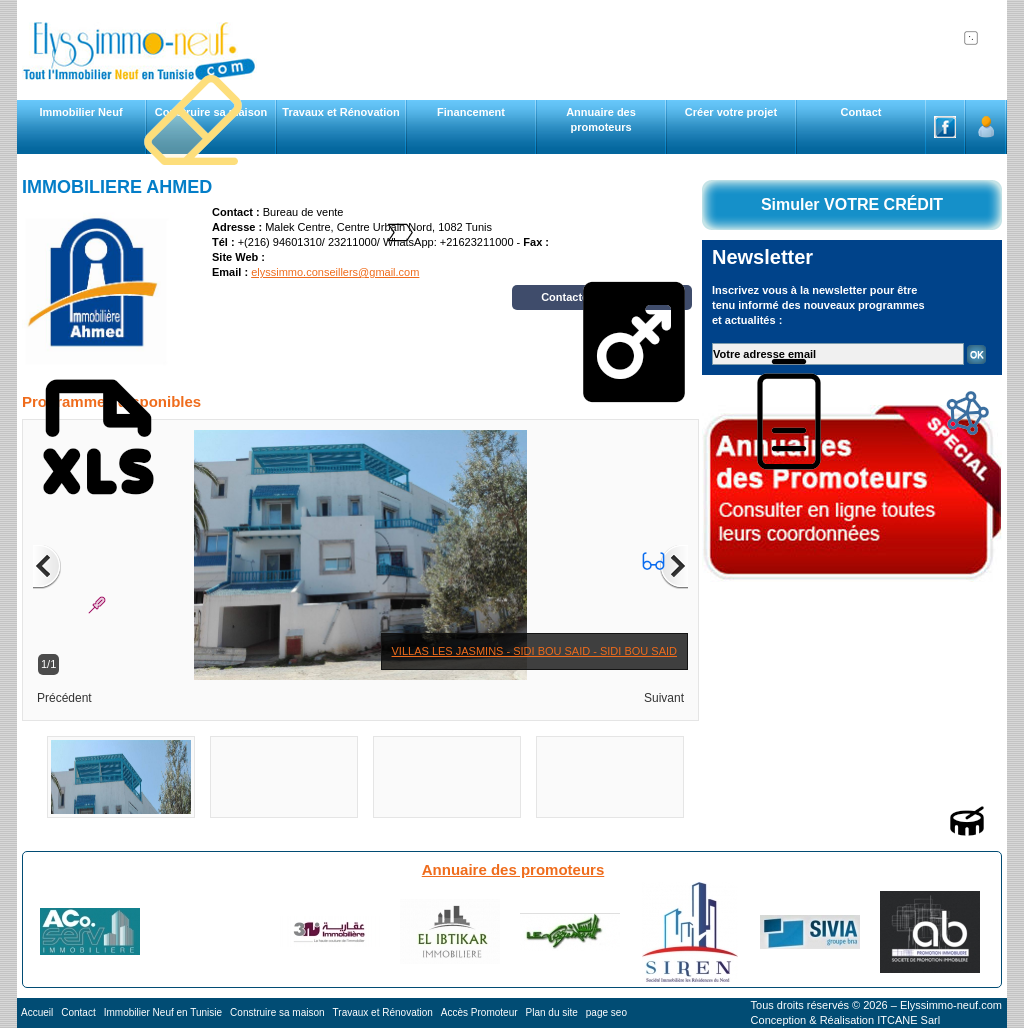 The image size is (1024, 1028). I want to click on open or view an Excel spreadsheet file, so click(98, 441).